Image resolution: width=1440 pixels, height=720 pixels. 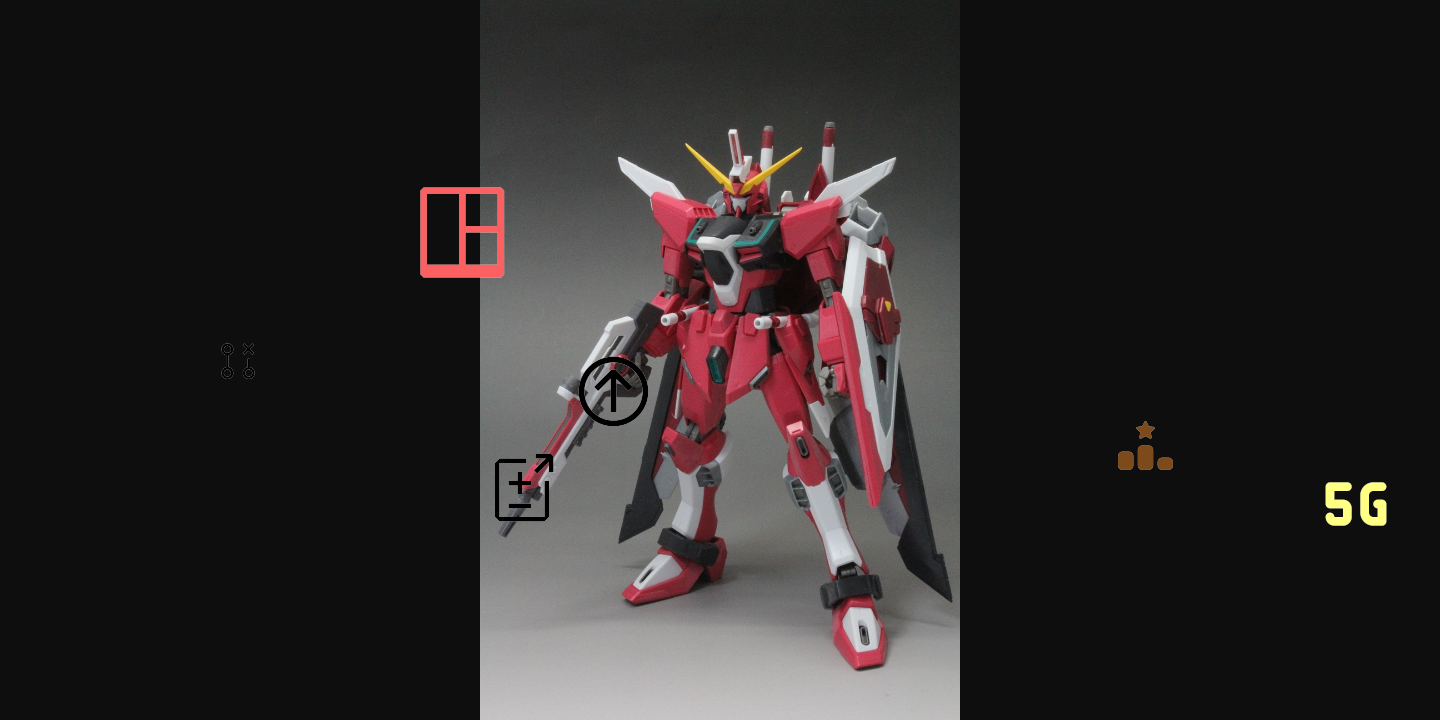 I want to click on scroll to top of page, so click(x=613, y=391).